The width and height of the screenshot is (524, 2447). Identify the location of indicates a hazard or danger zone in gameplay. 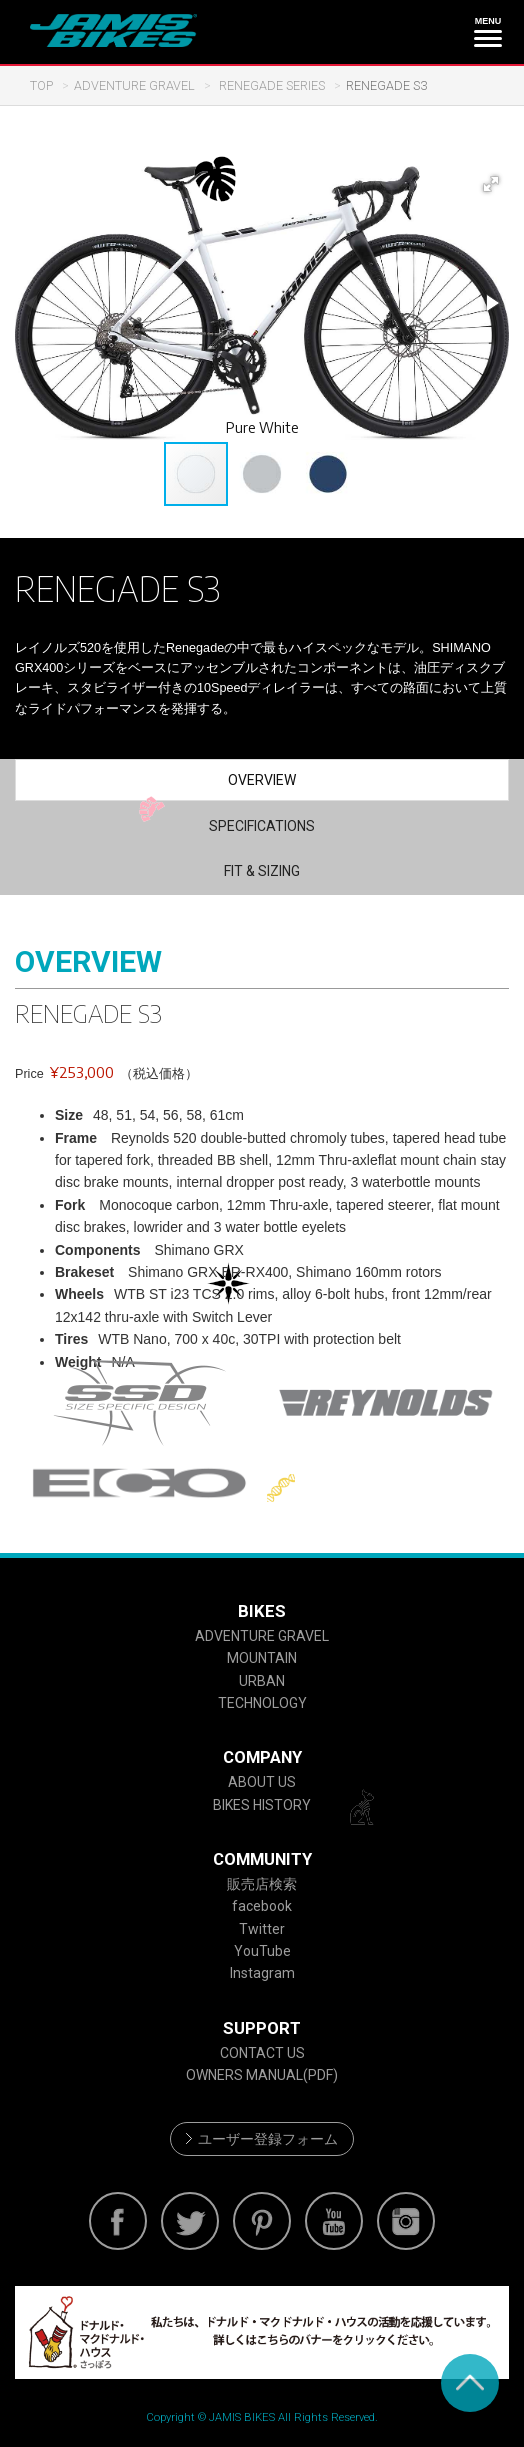
(228, 1283).